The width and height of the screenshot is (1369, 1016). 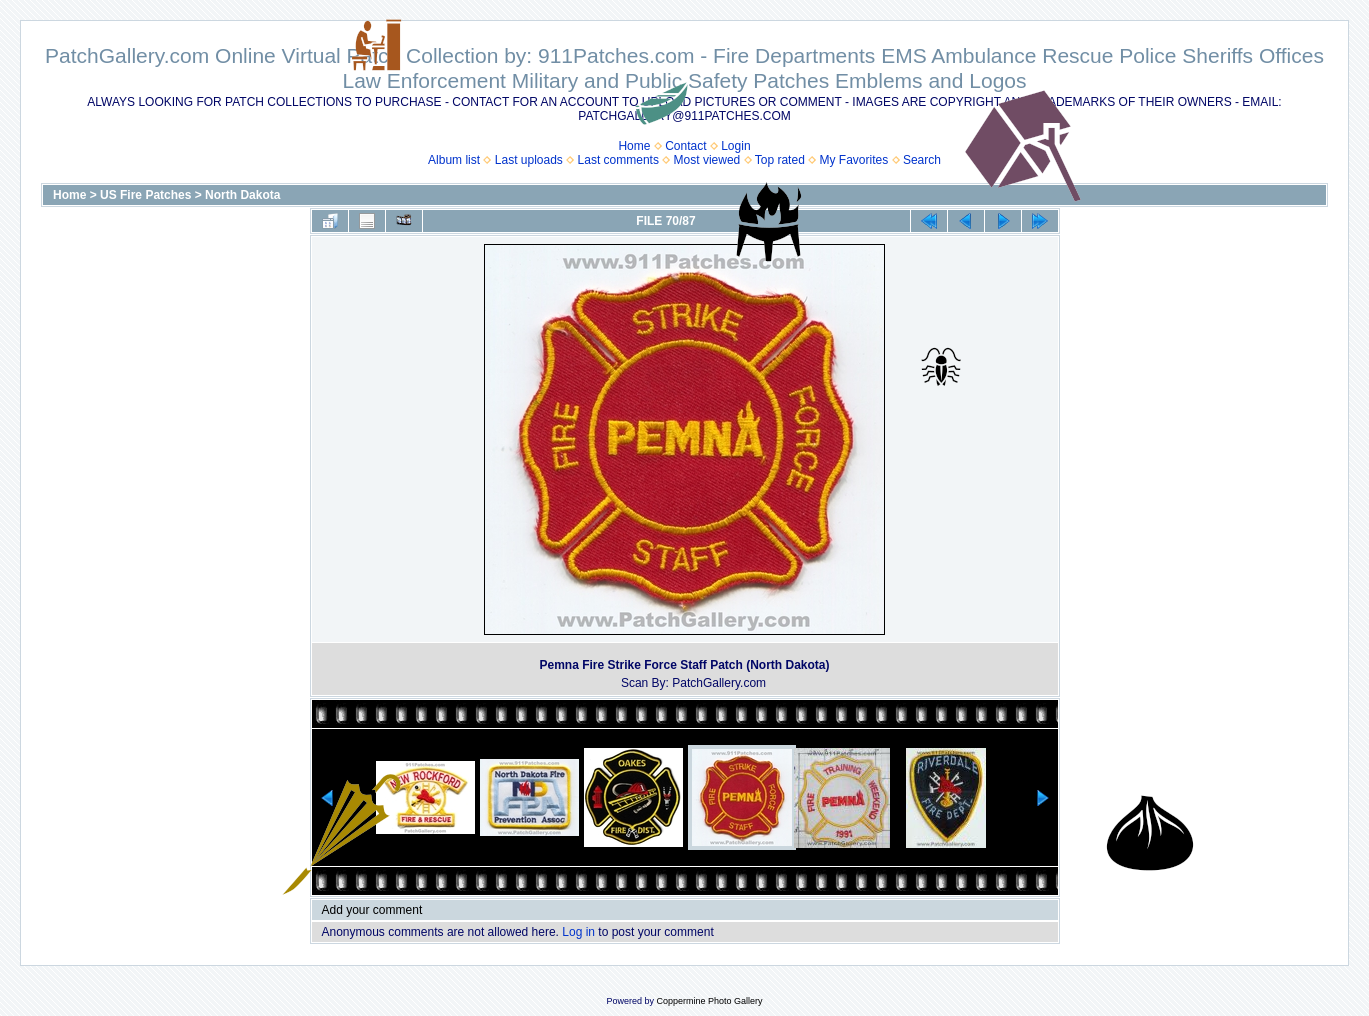 What do you see at coordinates (340, 835) in the screenshot?
I see `select umbrella bayonet weapon in game inventory` at bounding box center [340, 835].